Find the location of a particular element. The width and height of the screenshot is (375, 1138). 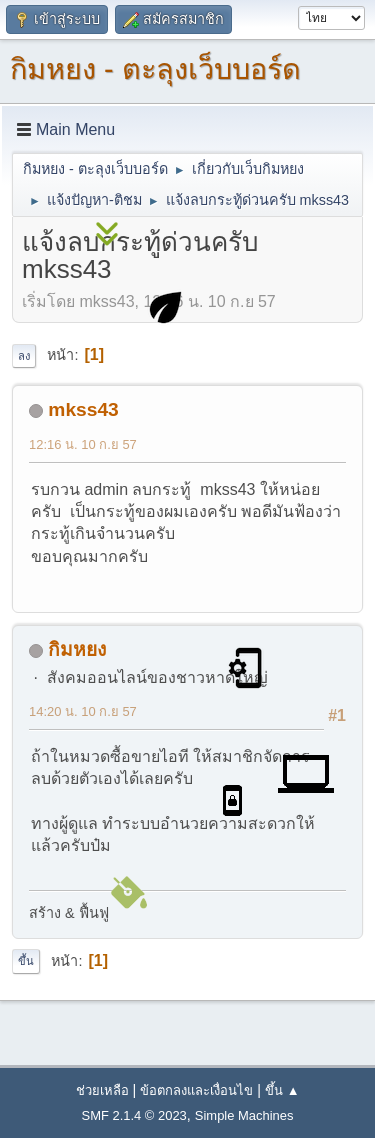

lock screen in portrait orientation is located at coordinates (232, 800).